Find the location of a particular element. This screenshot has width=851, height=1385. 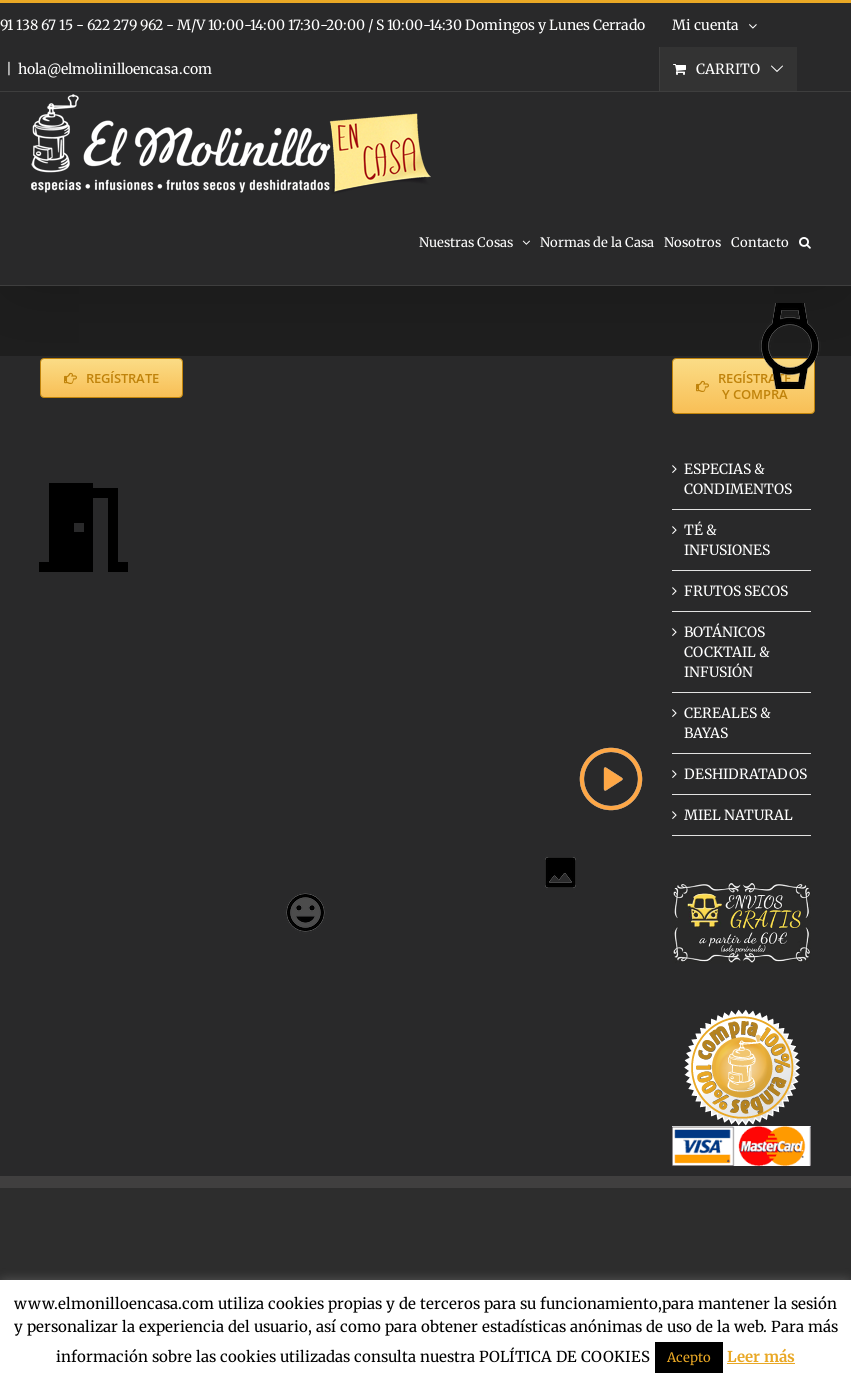

view photos or images is located at coordinates (560, 872).